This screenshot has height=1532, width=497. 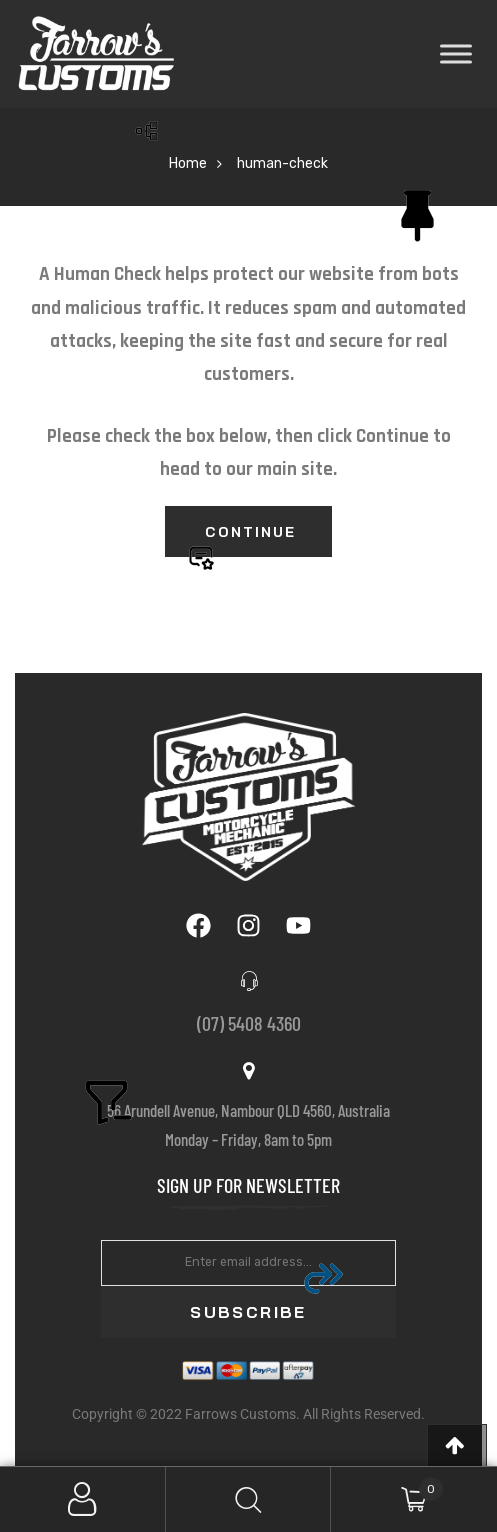 What do you see at coordinates (201, 557) in the screenshot?
I see `view starred or favorite messages` at bounding box center [201, 557].